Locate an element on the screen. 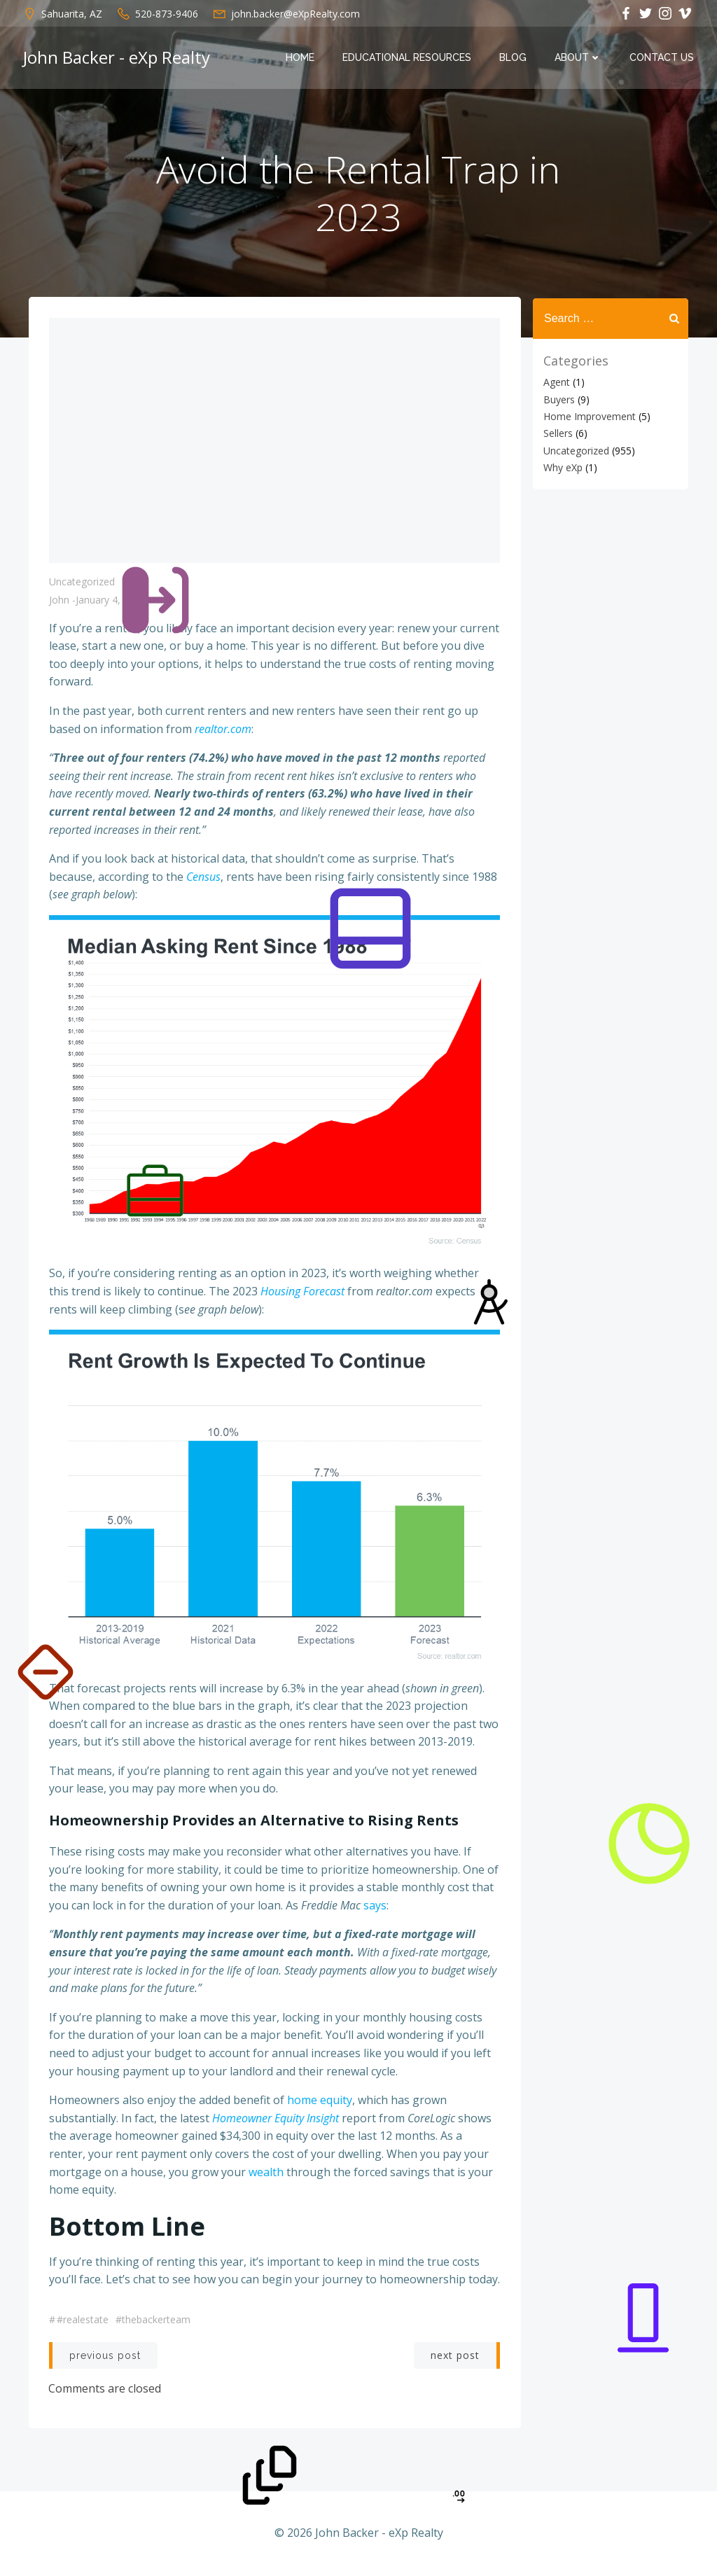 The width and height of the screenshot is (717, 2576). toggle dark mode or night theme is located at coordinates (649, 1844).